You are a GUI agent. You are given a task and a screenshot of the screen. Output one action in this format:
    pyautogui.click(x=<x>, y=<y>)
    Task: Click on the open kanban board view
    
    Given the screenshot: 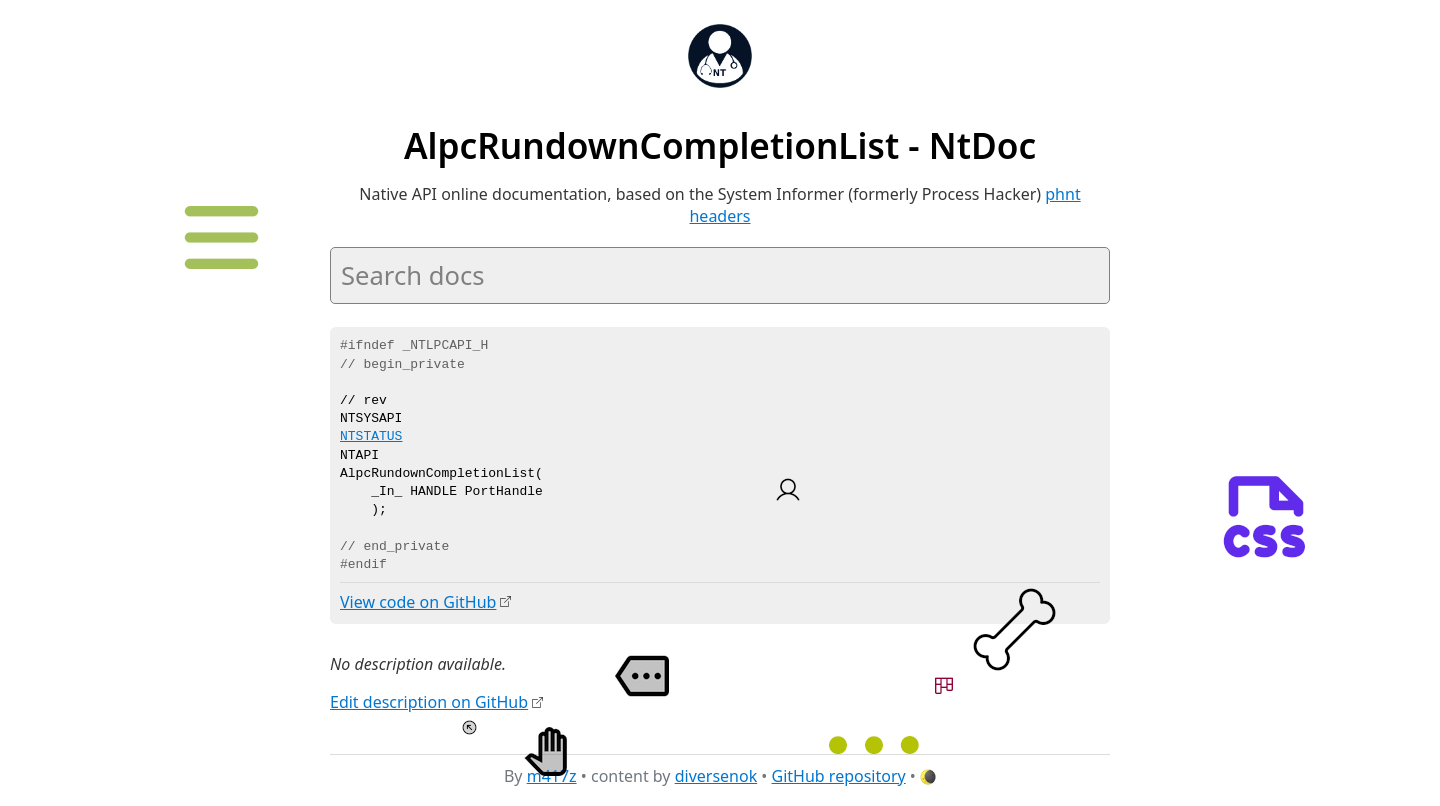 What is the action you would take?
    pyautogui.click(x=944, y=685)
    